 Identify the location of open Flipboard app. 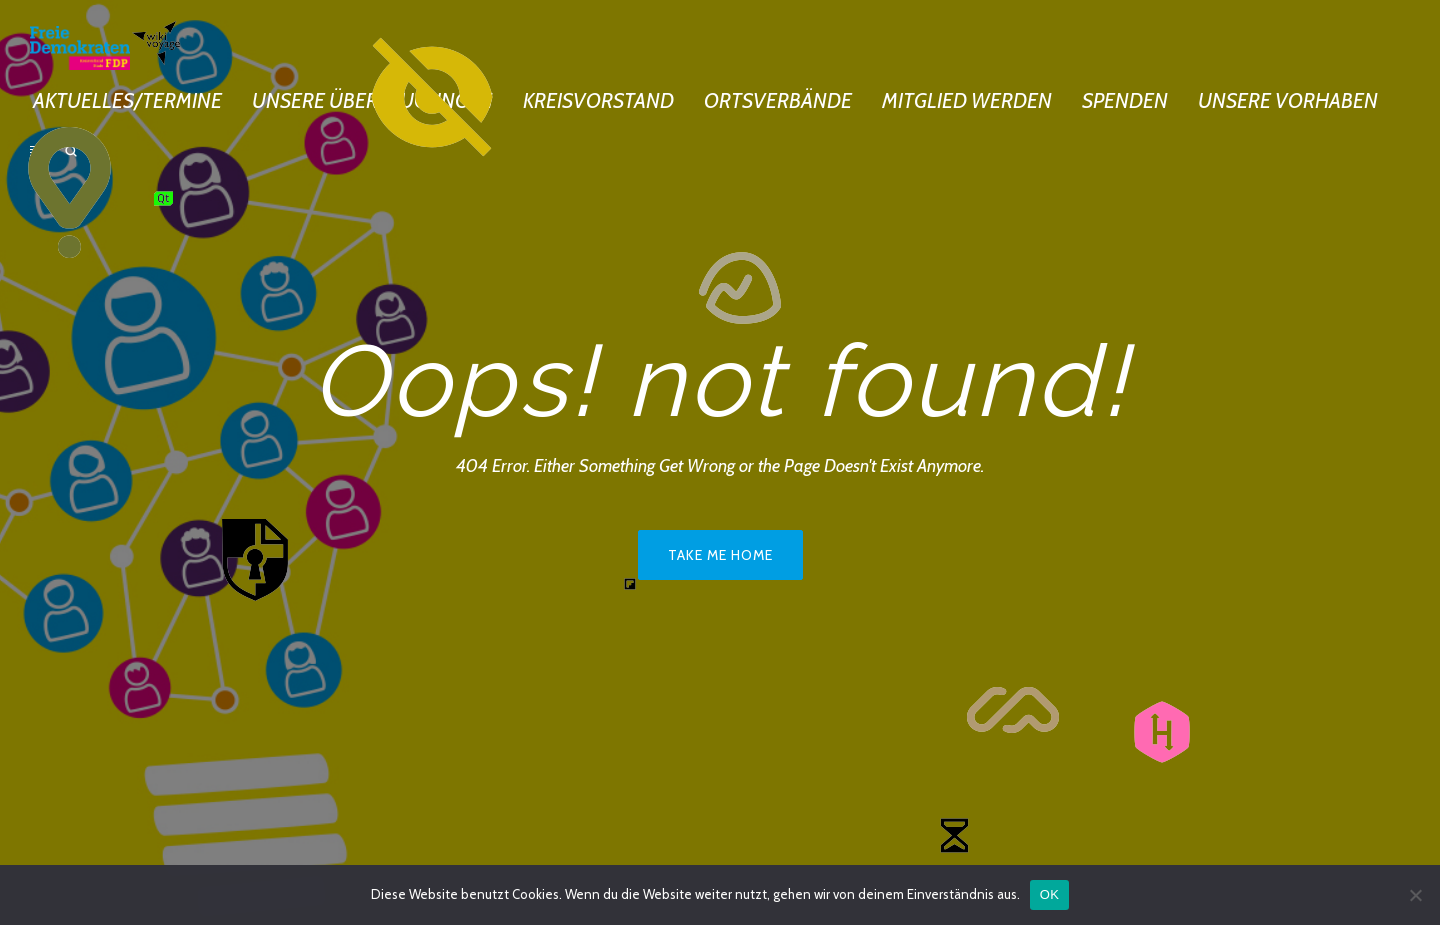
(630, 584).